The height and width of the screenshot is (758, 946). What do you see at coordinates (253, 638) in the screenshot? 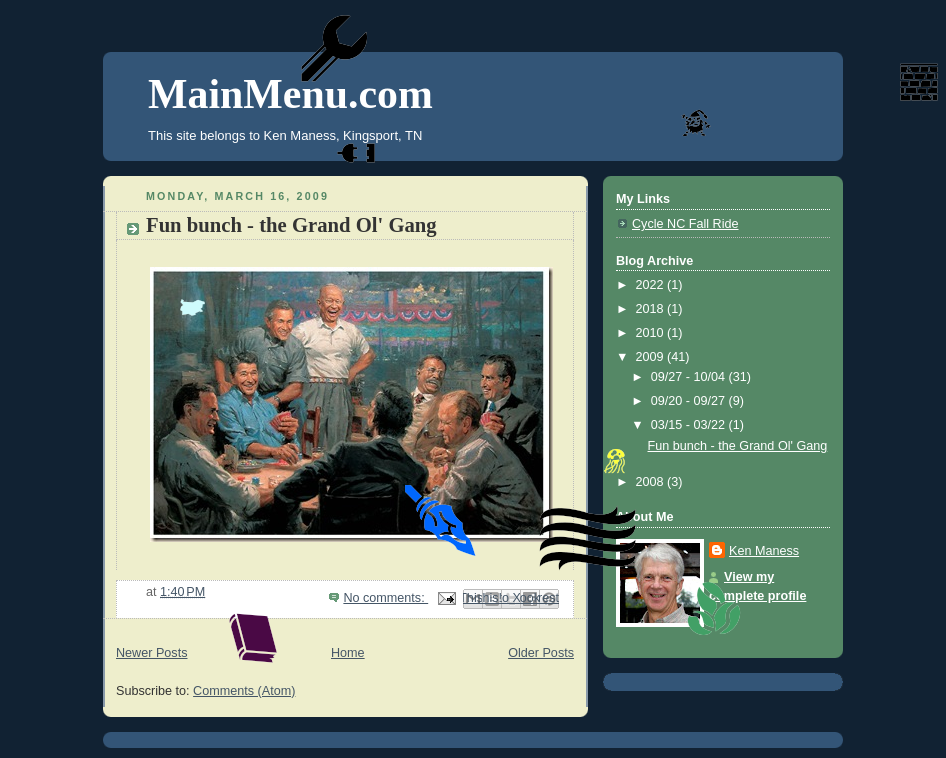
I see `open a guidebook or manual` at bounding box center [253, 638].